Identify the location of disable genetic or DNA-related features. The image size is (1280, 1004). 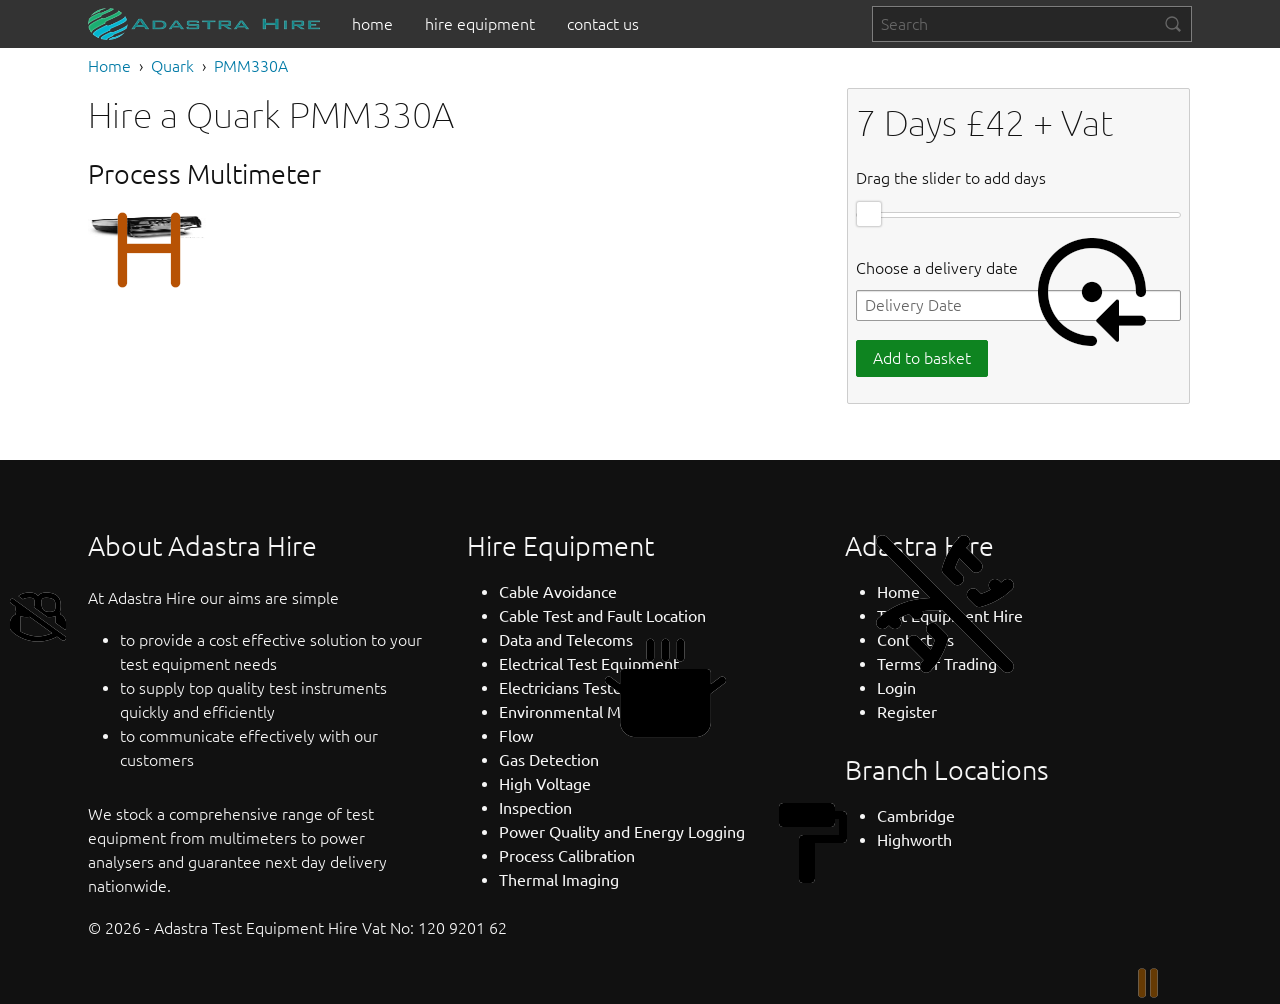
(945, 604).